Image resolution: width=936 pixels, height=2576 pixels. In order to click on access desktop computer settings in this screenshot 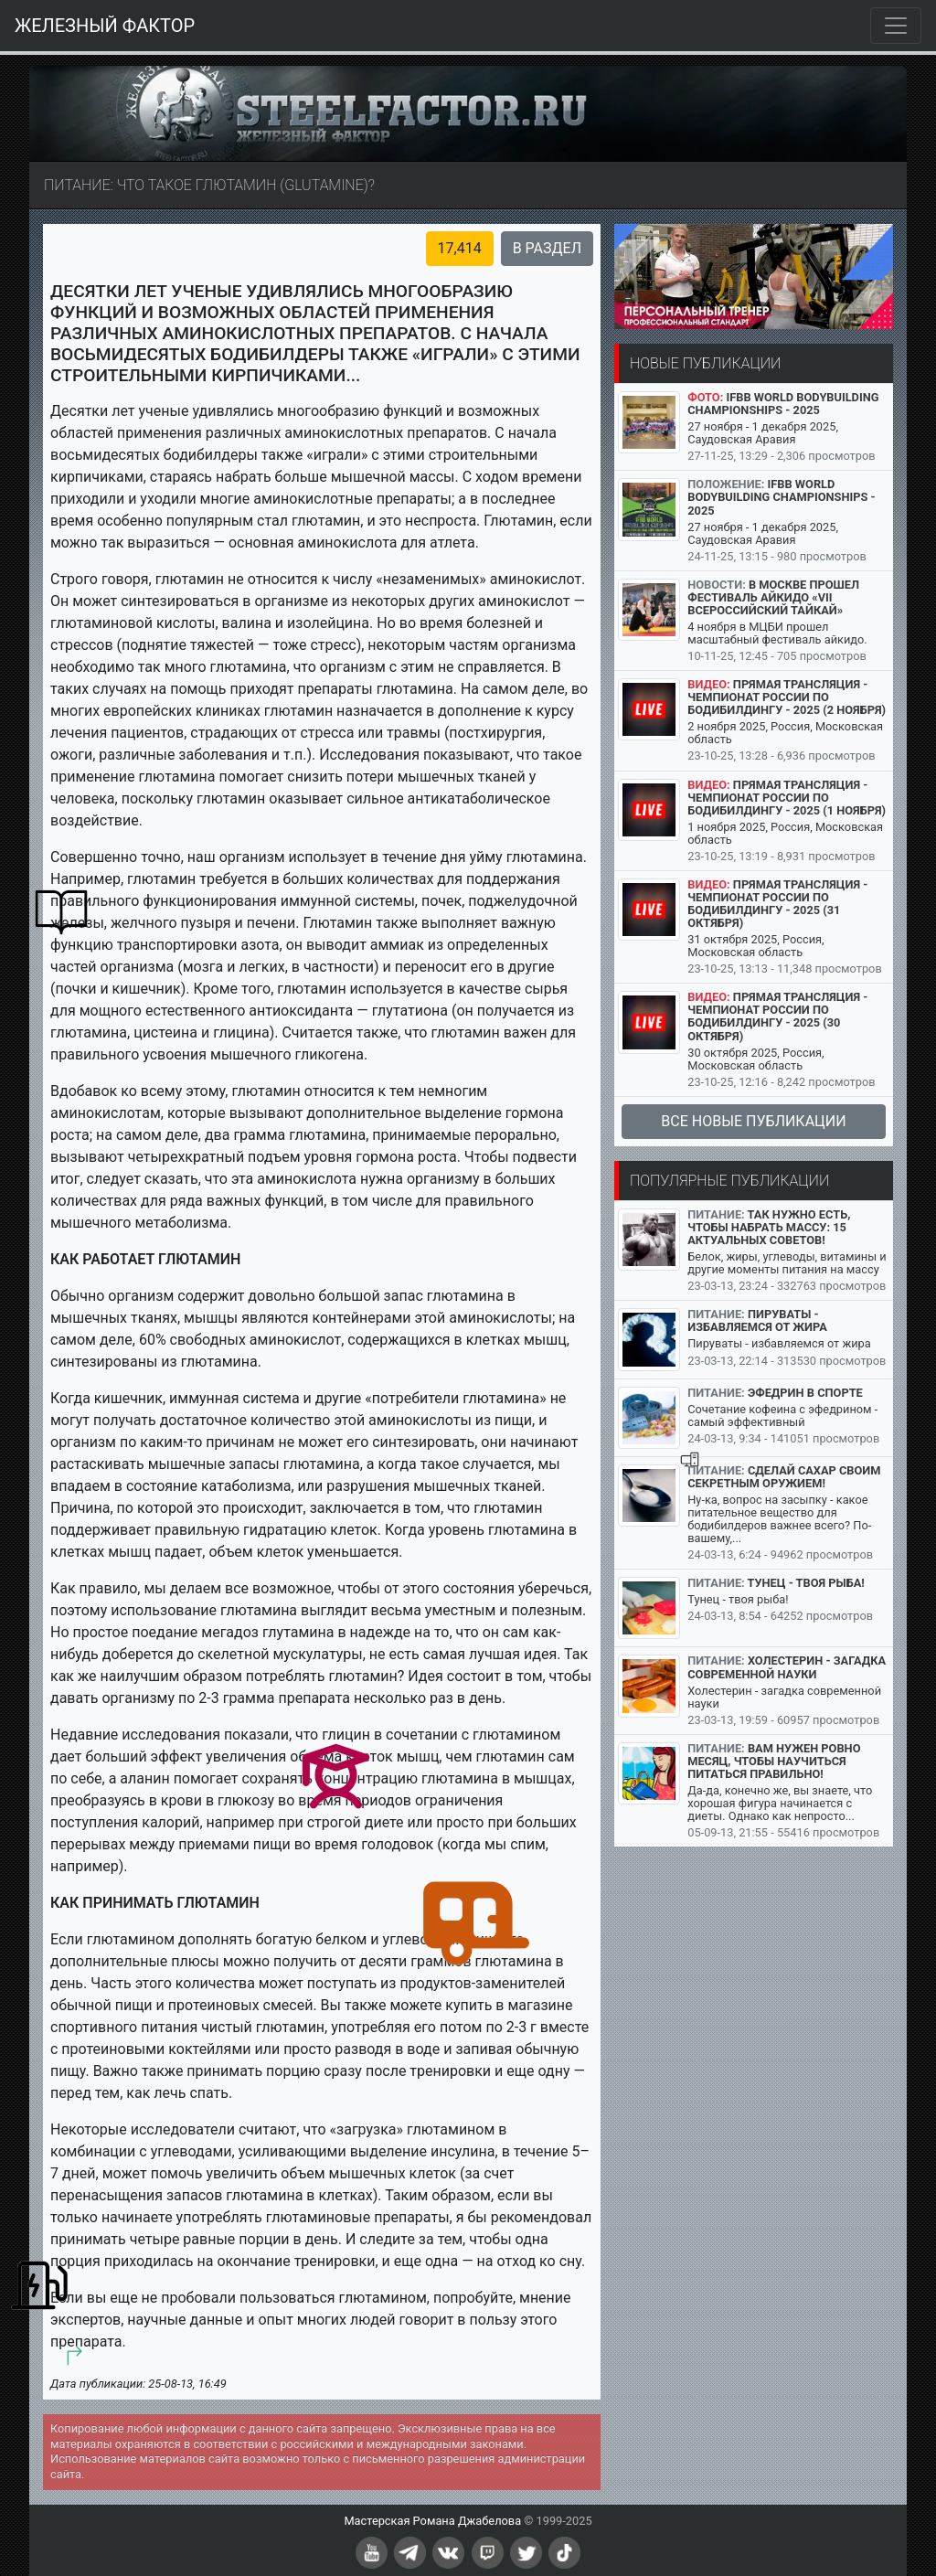, I will do `click(689, 1459)`.